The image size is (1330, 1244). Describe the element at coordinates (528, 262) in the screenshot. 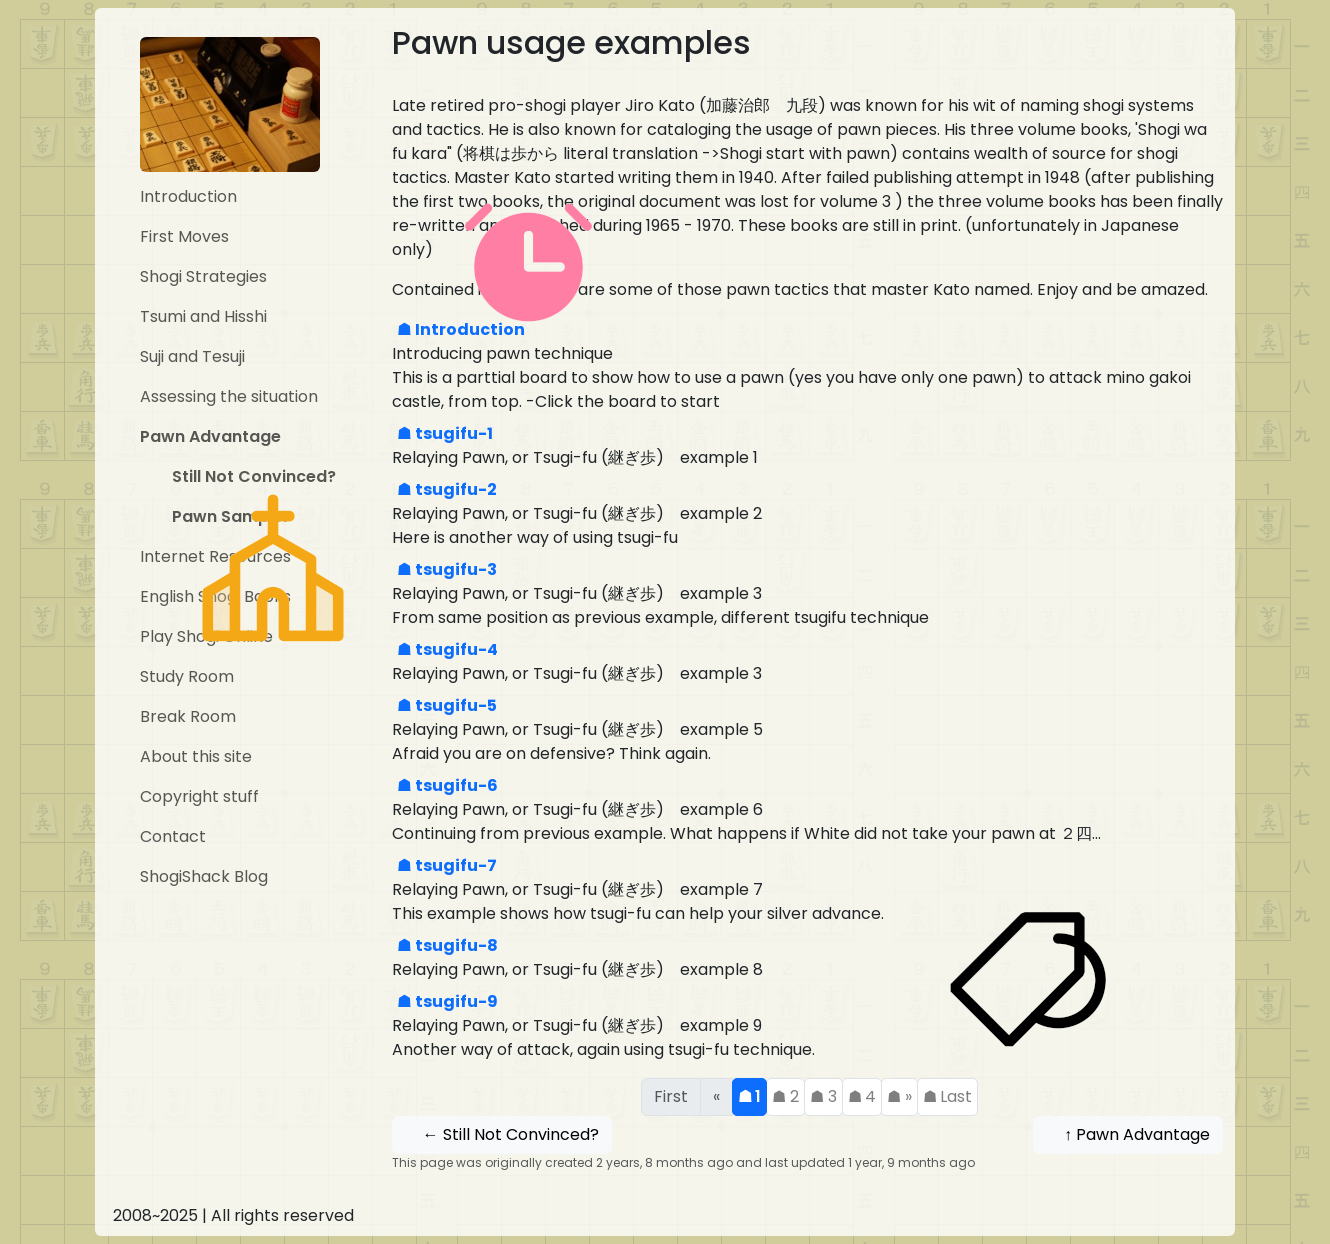

I see `set or view alarms` at that location.